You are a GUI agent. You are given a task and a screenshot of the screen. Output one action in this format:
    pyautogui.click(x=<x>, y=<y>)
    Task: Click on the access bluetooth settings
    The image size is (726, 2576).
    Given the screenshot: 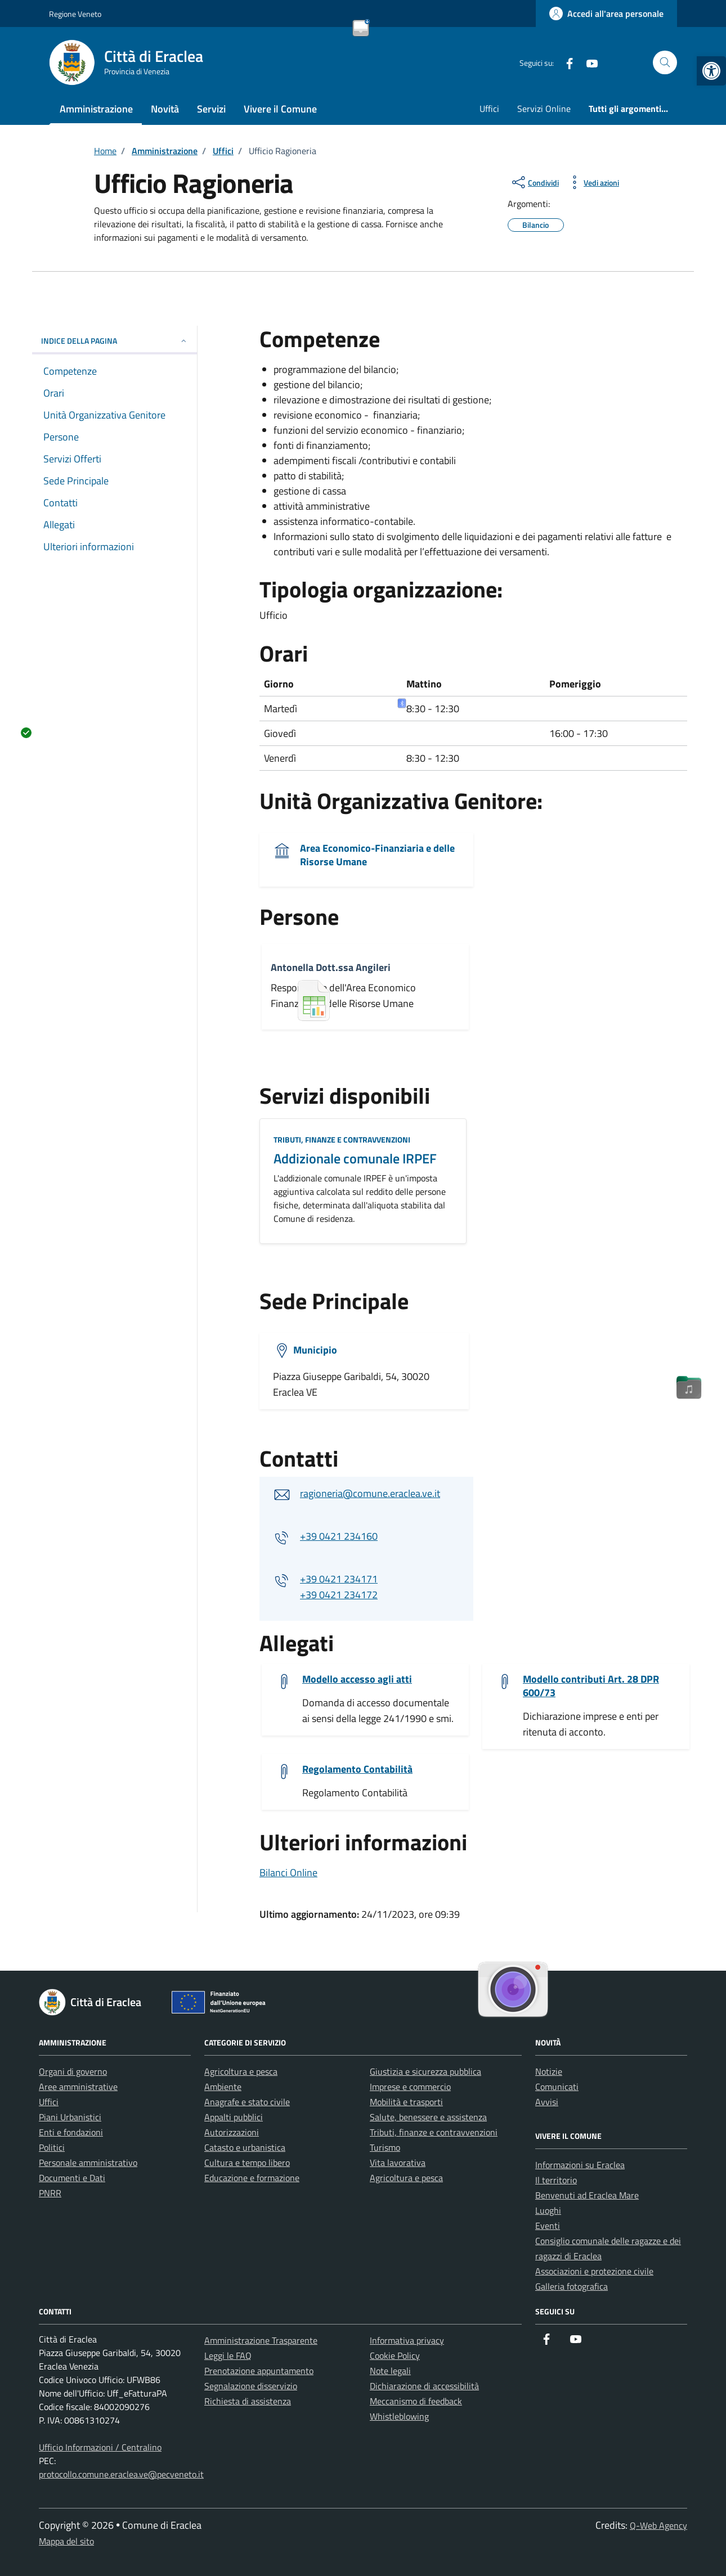 What is the action you would take?
    pyautogui.click(x=402, y=703)
    